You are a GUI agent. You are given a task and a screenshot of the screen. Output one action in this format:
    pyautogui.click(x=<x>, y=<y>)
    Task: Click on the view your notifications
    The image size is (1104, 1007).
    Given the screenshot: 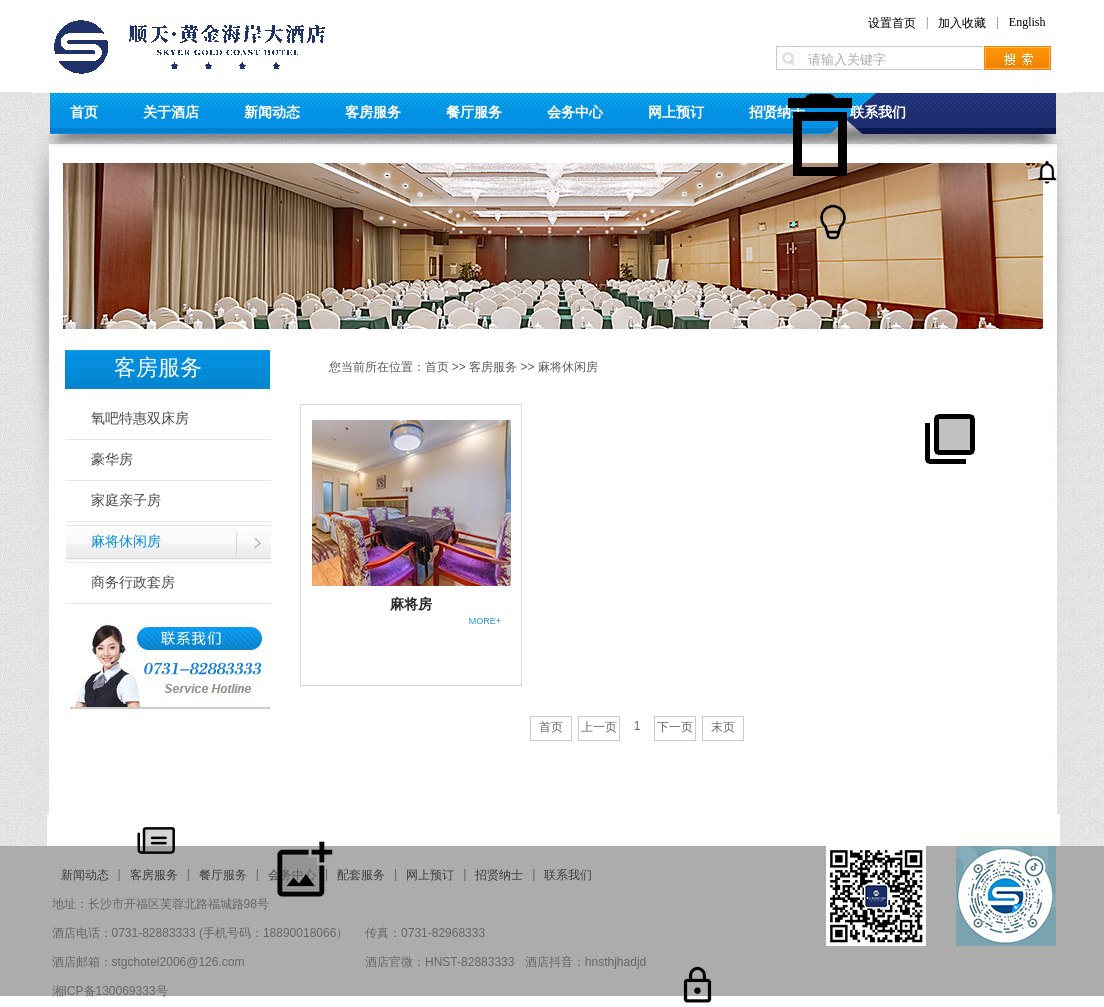 What is the action you would take?
    pyautogui.click(x=1047, y=172)
    